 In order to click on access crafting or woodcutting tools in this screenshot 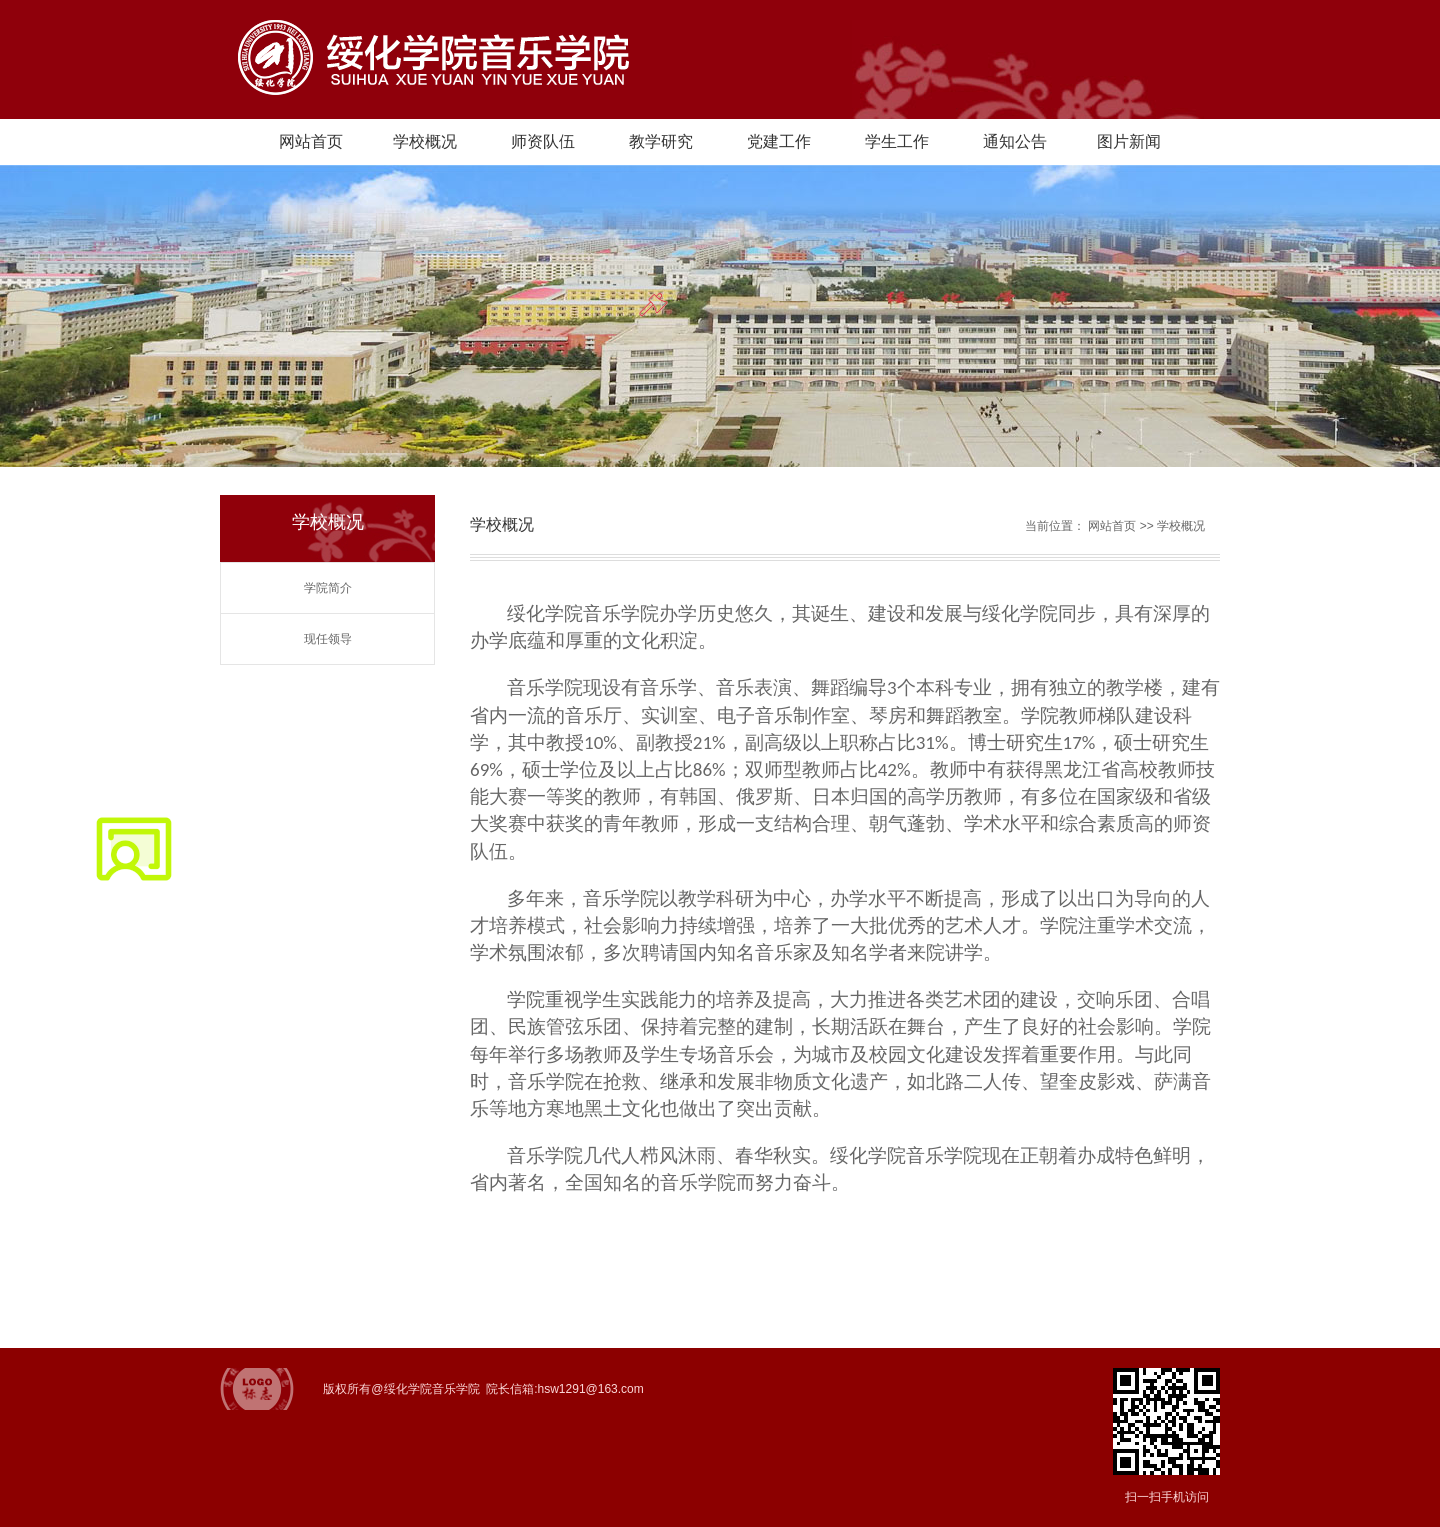, I will do `click(653, 305)`.